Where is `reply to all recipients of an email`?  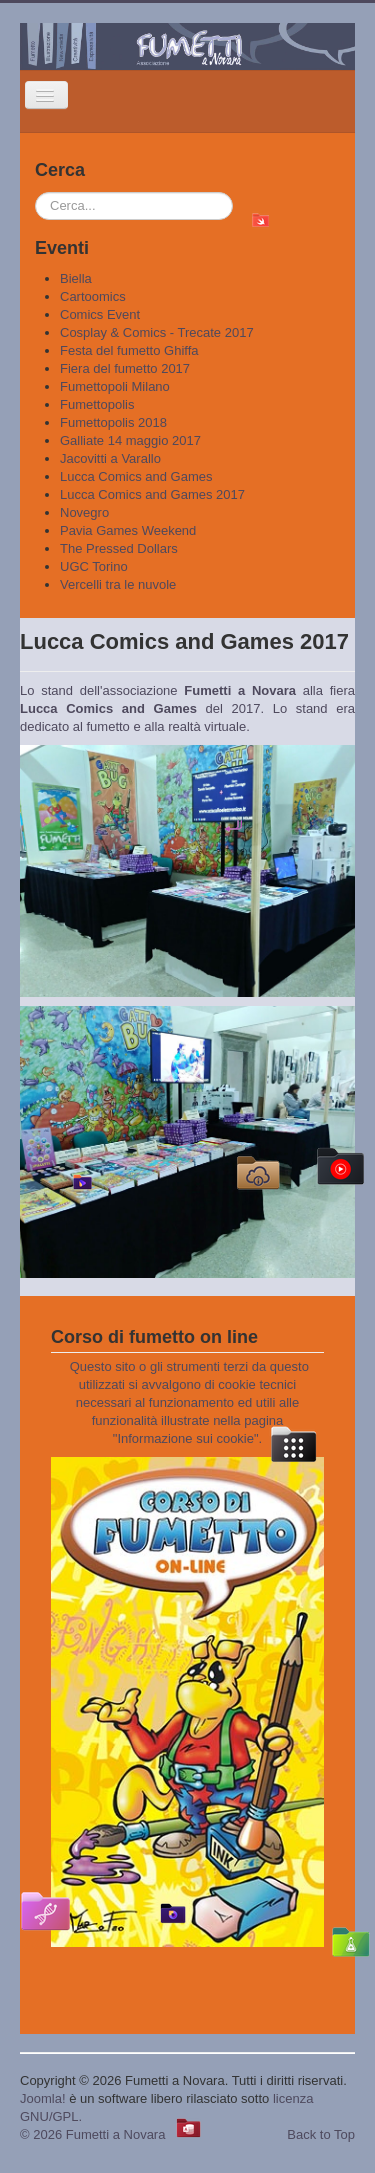 reply to all recipients of an email is located at coordinates (233, 825).